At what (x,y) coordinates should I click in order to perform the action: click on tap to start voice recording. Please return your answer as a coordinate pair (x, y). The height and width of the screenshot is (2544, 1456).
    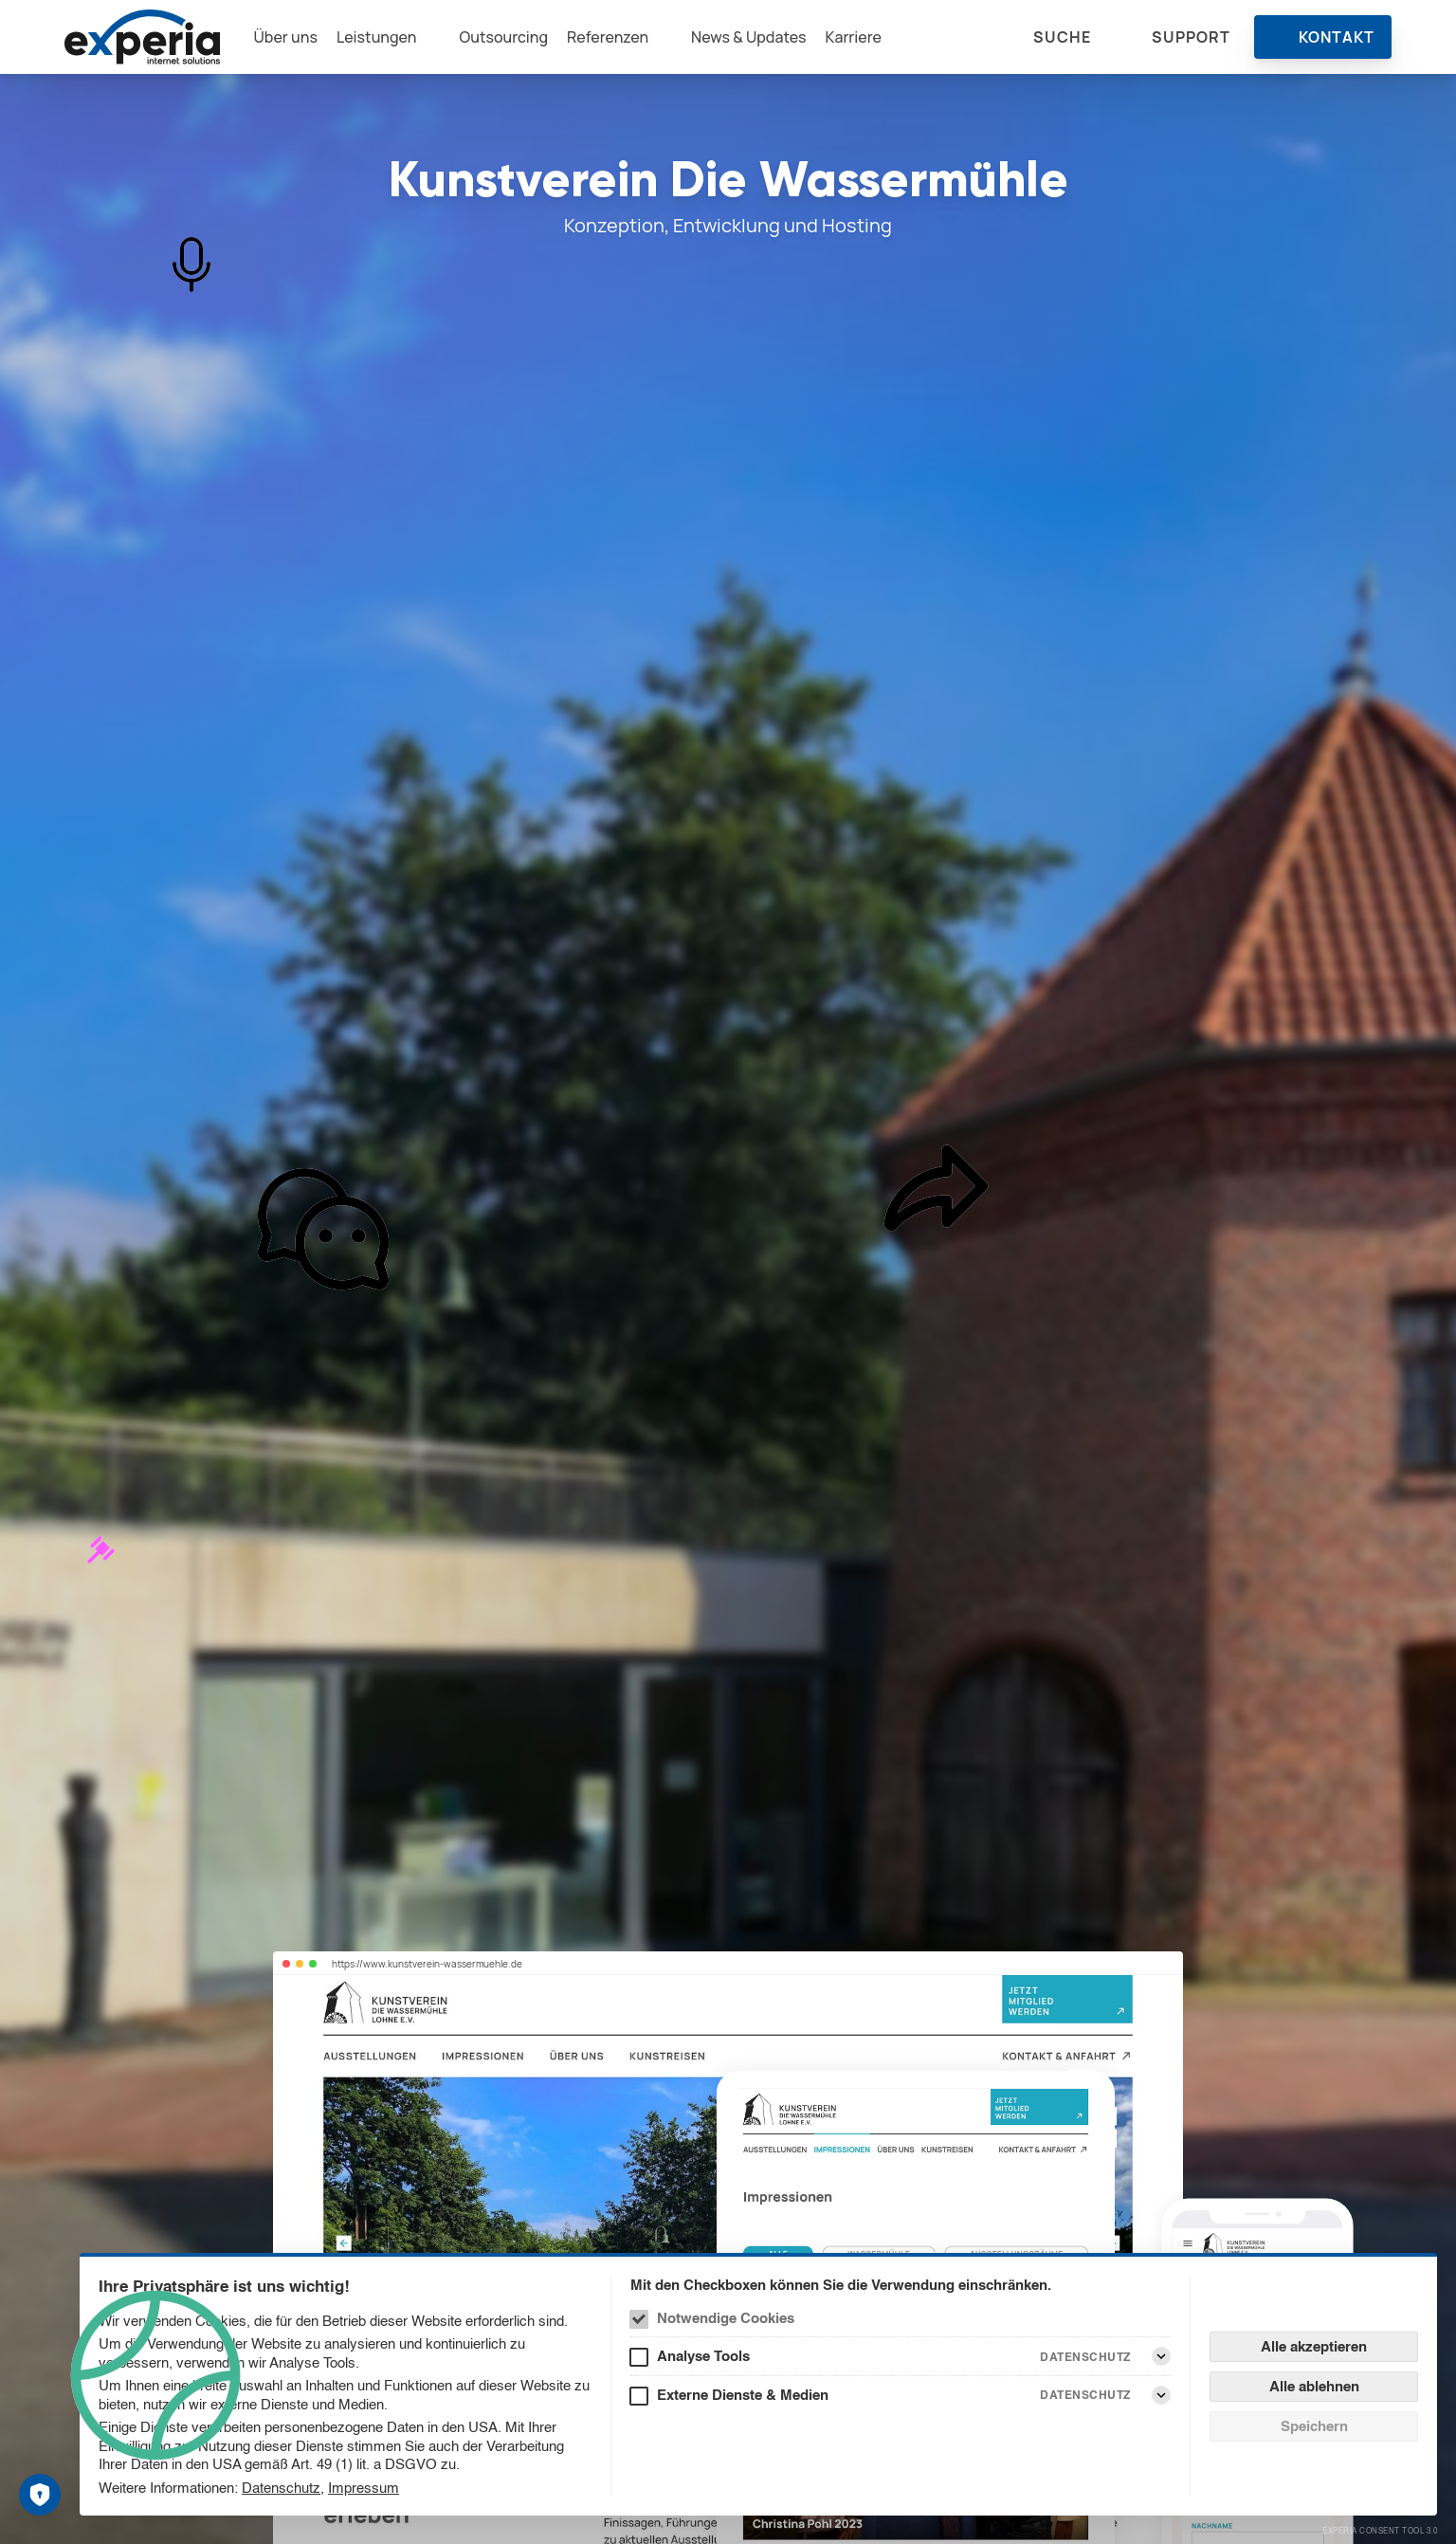
    Looking at the image, I should click on (191, 264).